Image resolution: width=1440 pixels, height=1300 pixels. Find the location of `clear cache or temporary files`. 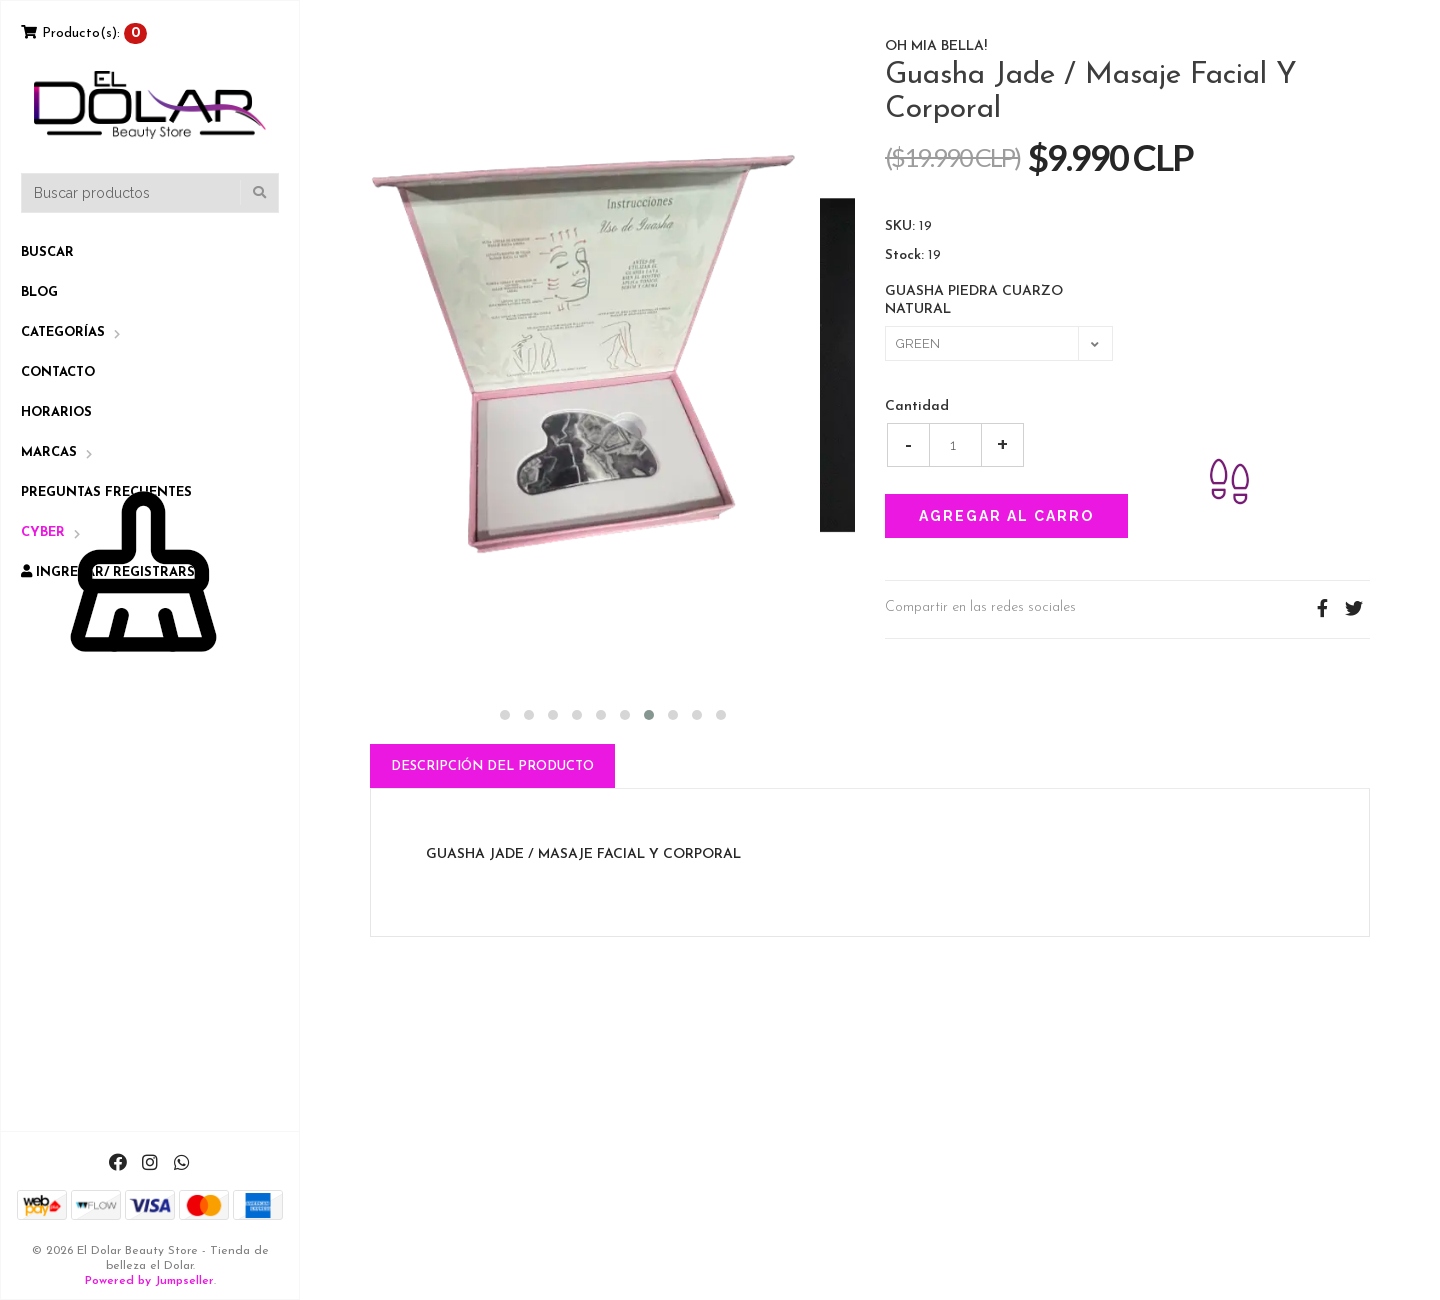

clear cache or temporary files is located at coordinates (143, 571).